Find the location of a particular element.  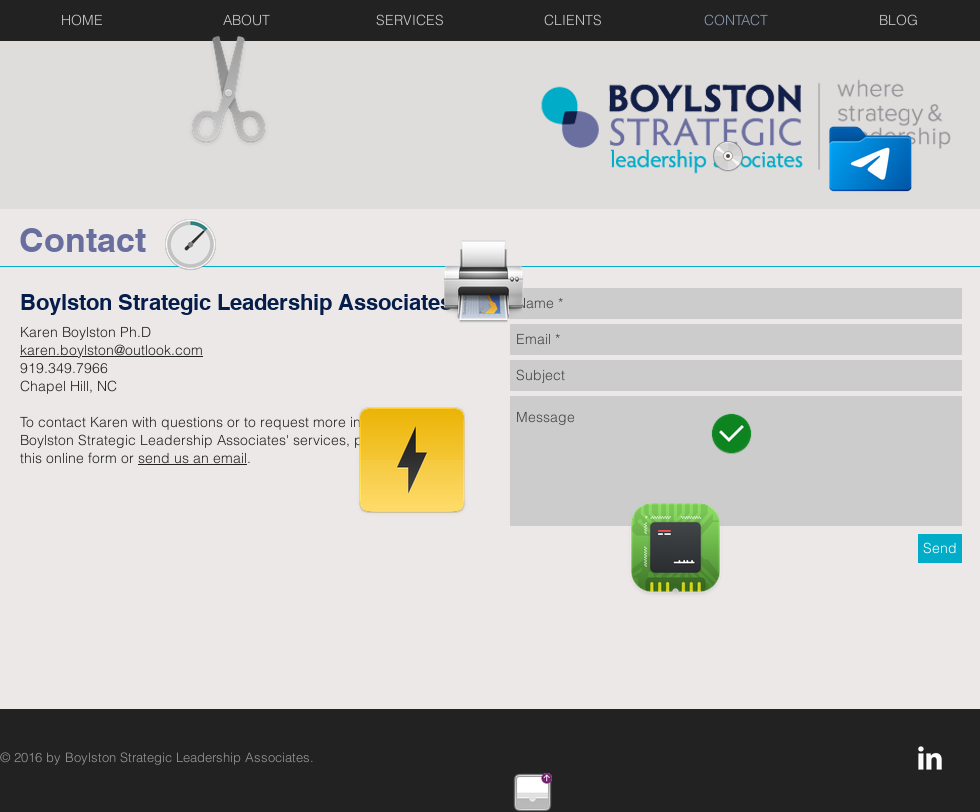

sync mail between outbox and inbox is located at coordinates (532, 792).